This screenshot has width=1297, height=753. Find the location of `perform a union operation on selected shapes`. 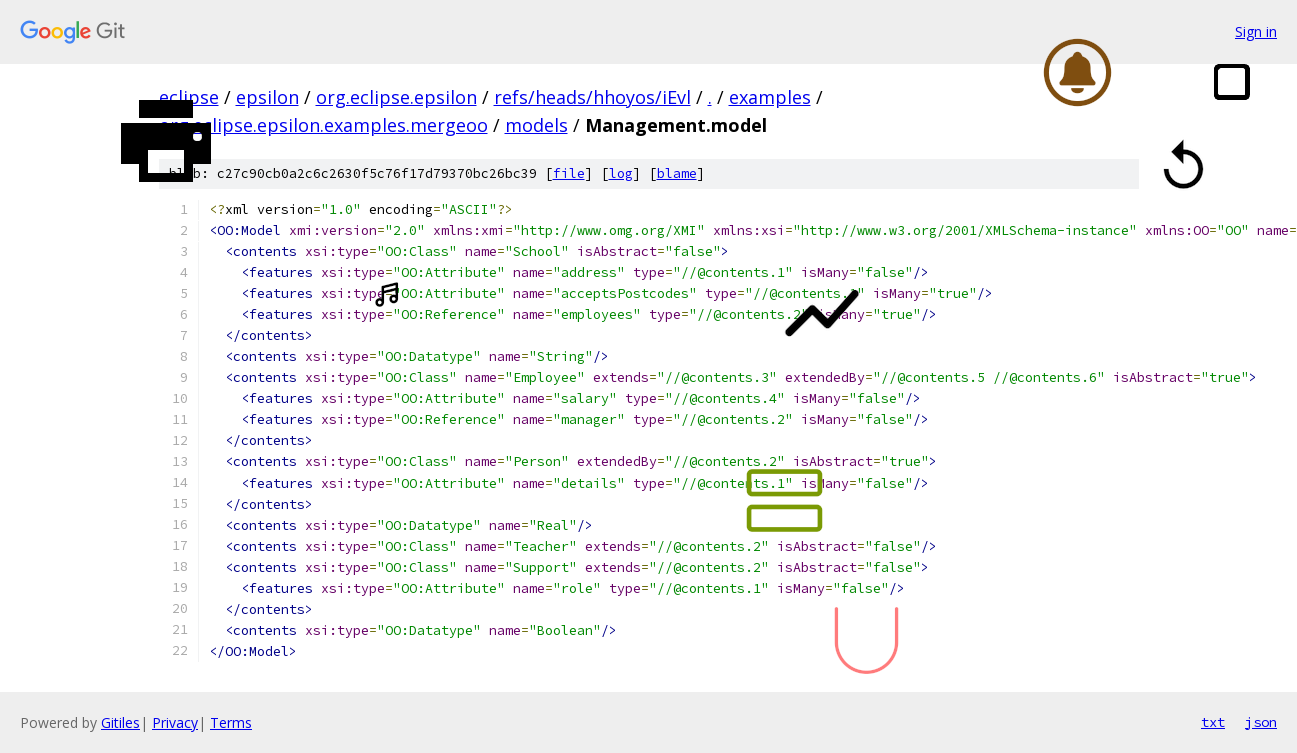

perform a union operation on selected shapes is located at coordinates (866, 635).